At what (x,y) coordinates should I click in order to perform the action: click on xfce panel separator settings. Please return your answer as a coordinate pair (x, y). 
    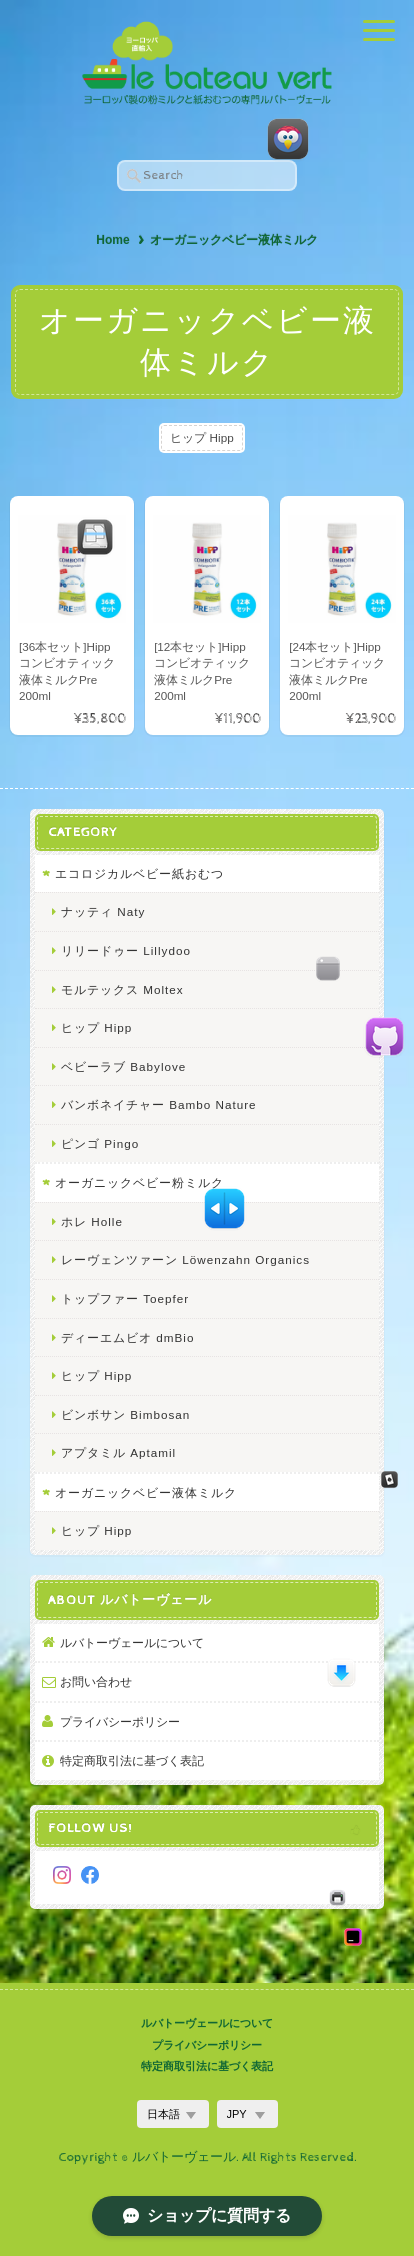
    Looking at the image, I should click on (224, 1208).